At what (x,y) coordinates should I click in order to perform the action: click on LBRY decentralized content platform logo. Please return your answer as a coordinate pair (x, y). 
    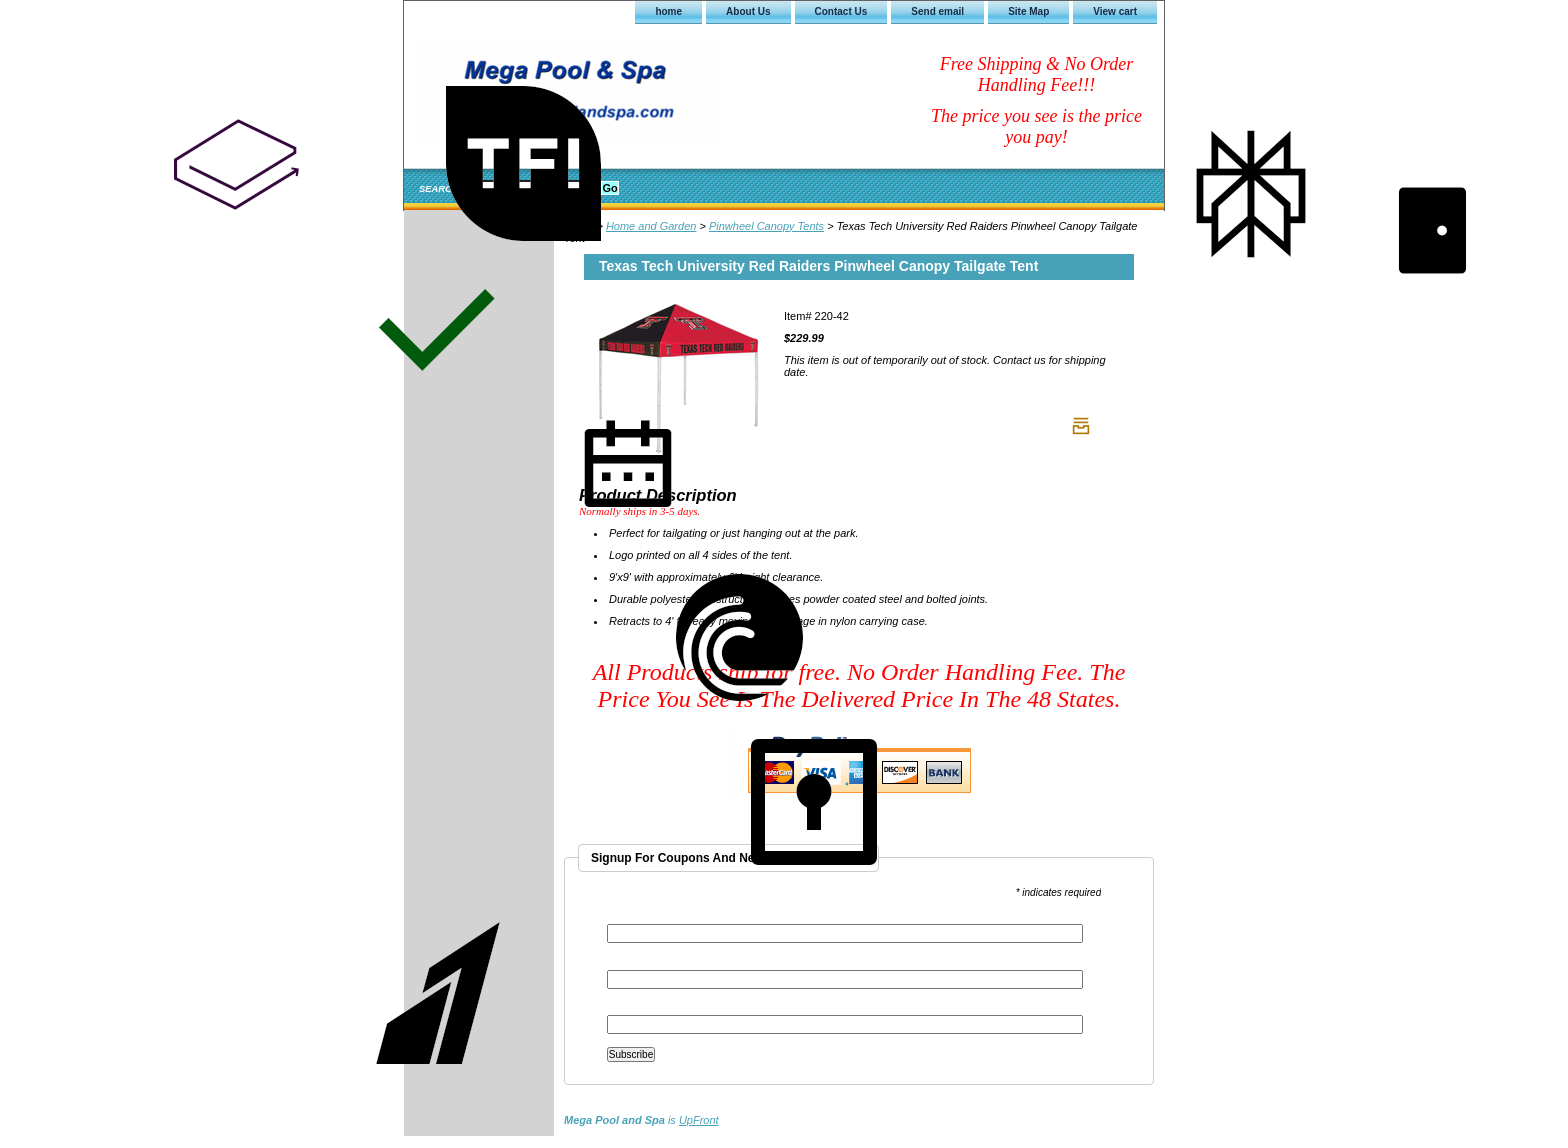
    Looking at the image, I should click on (236, 164).